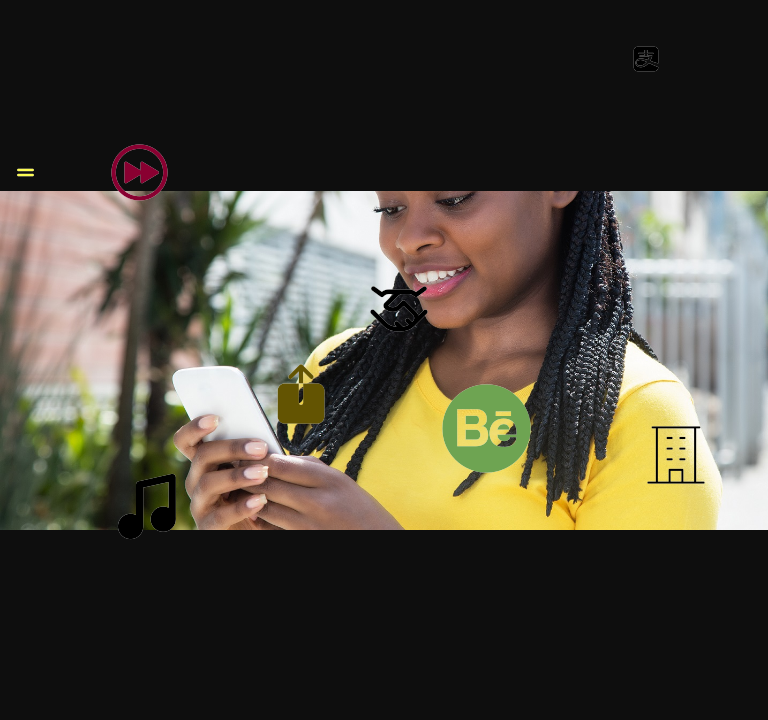  What do you see at coordinates (646, 59) in the screenshot?
I see `pay with Alipay` at bounding box center [646, 59].